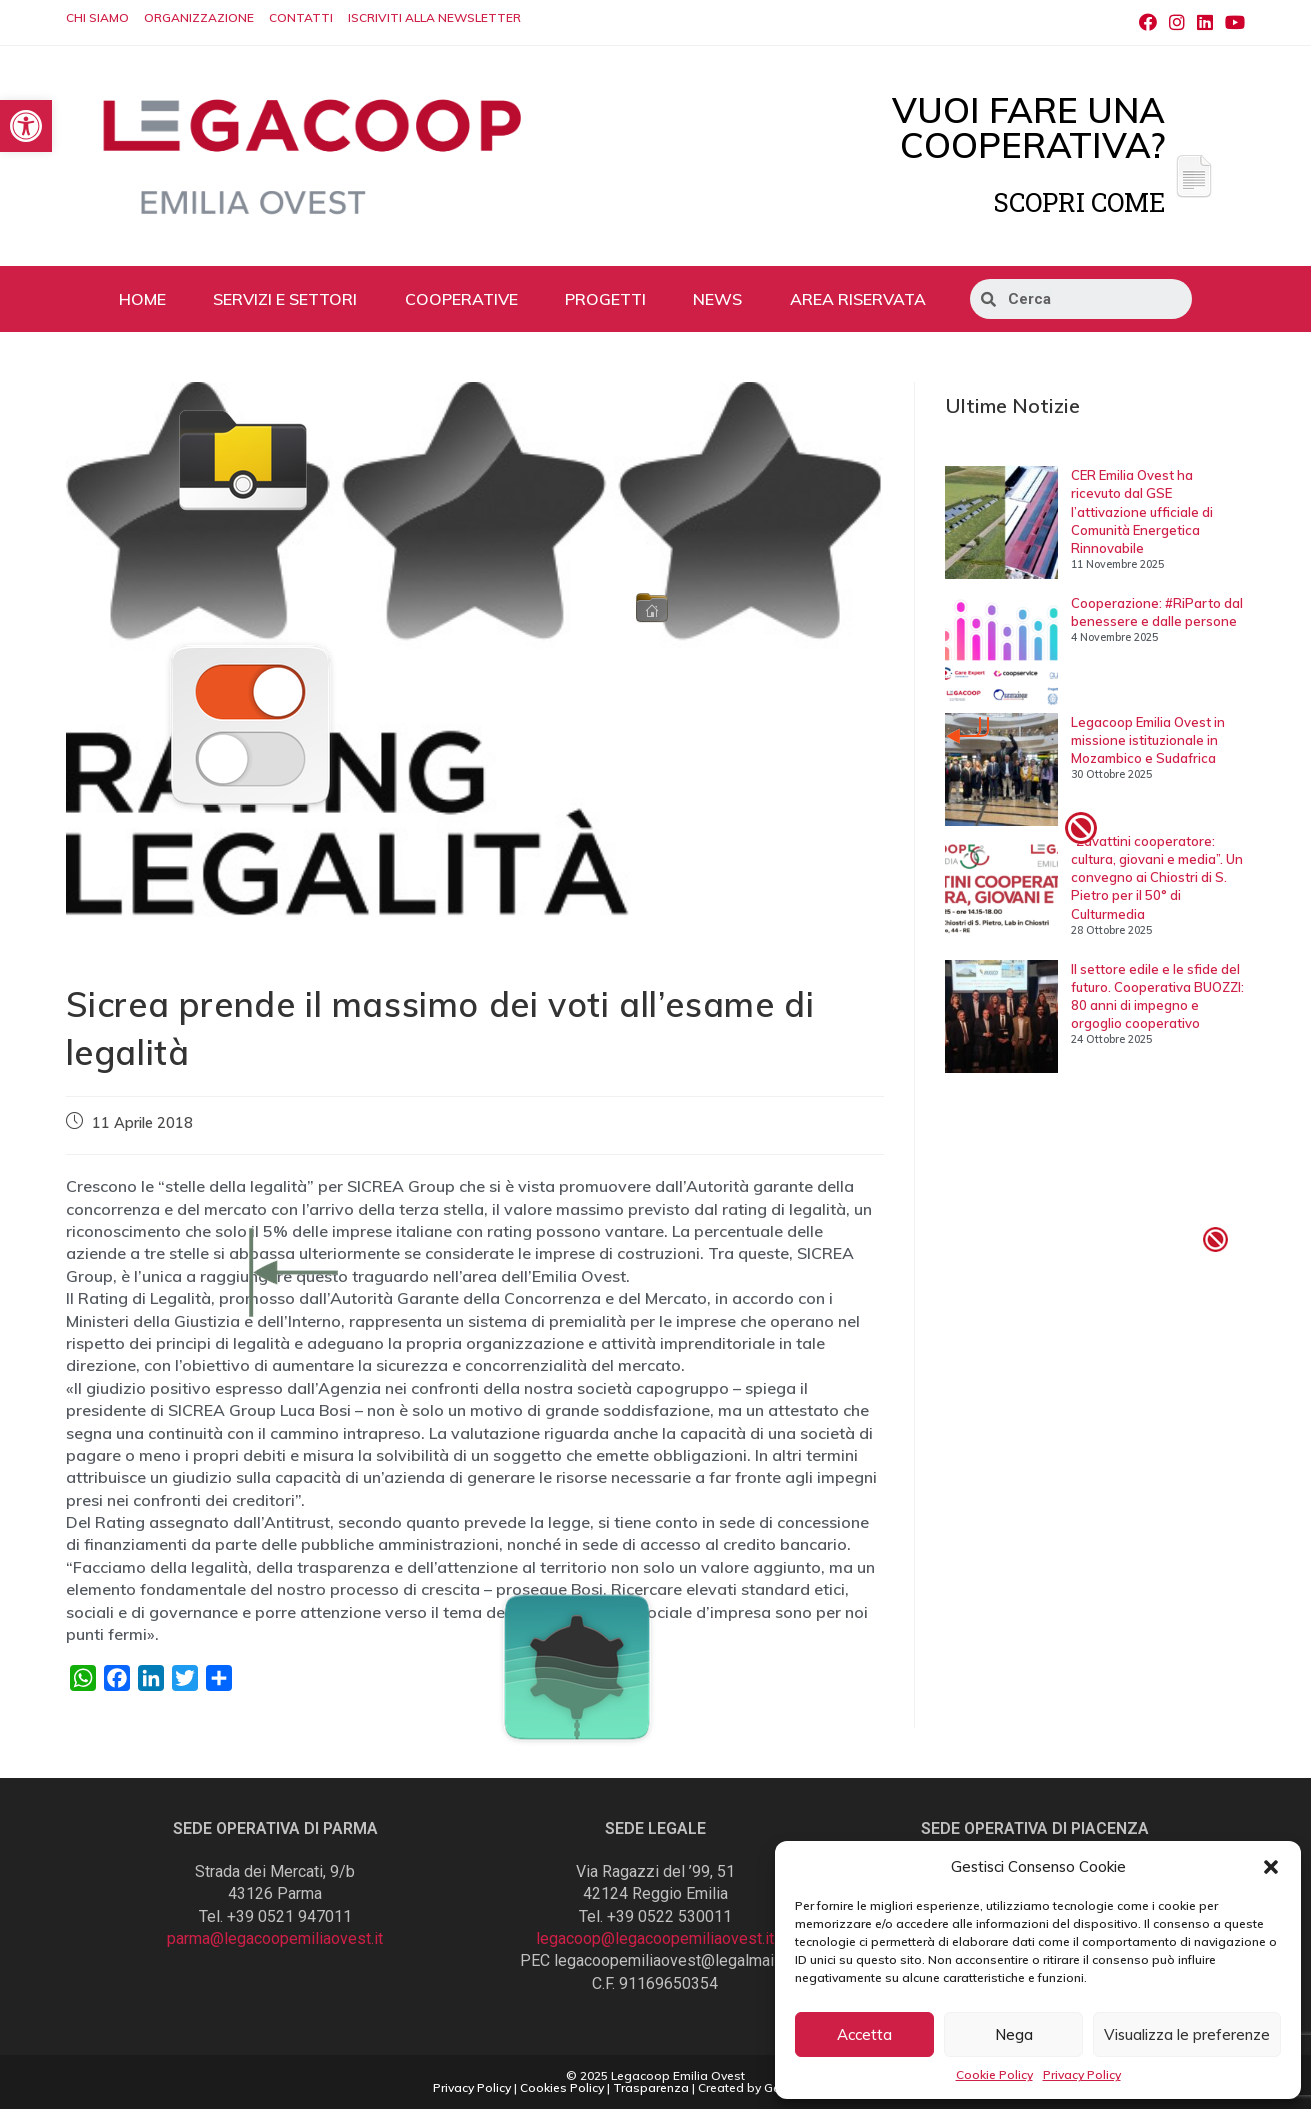 This screenshot has width=1311, height=2109. What do you see at coordinates (577, 1667) in the screenshot?
I see `launch gnome mines game` at bounding box center [577, 1667].